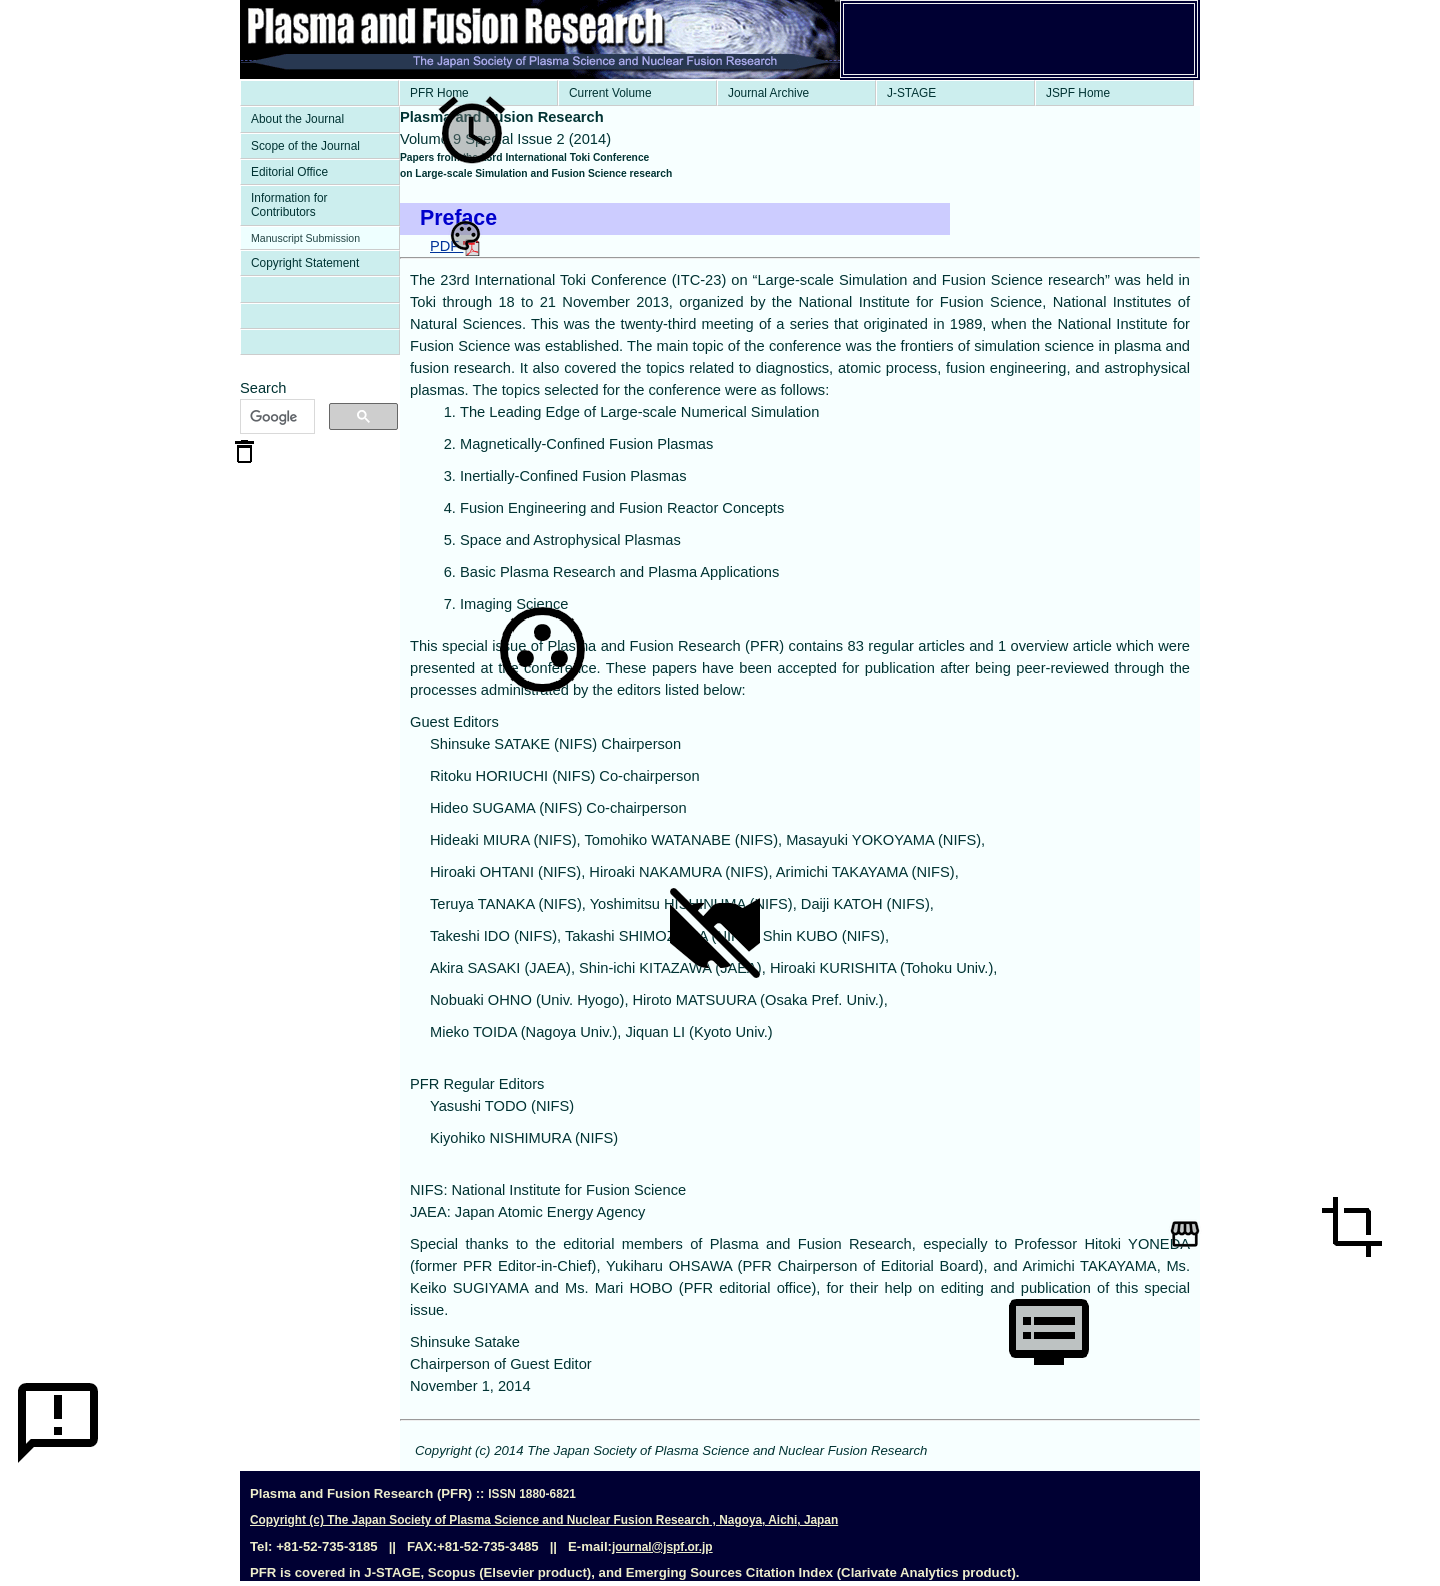 The width and height of the screenshot is (1440, 1586). What do you see at coordinates (1352, 1227) in the screenshot?
I see `crop an image` at bounding box center [1352, 1227].